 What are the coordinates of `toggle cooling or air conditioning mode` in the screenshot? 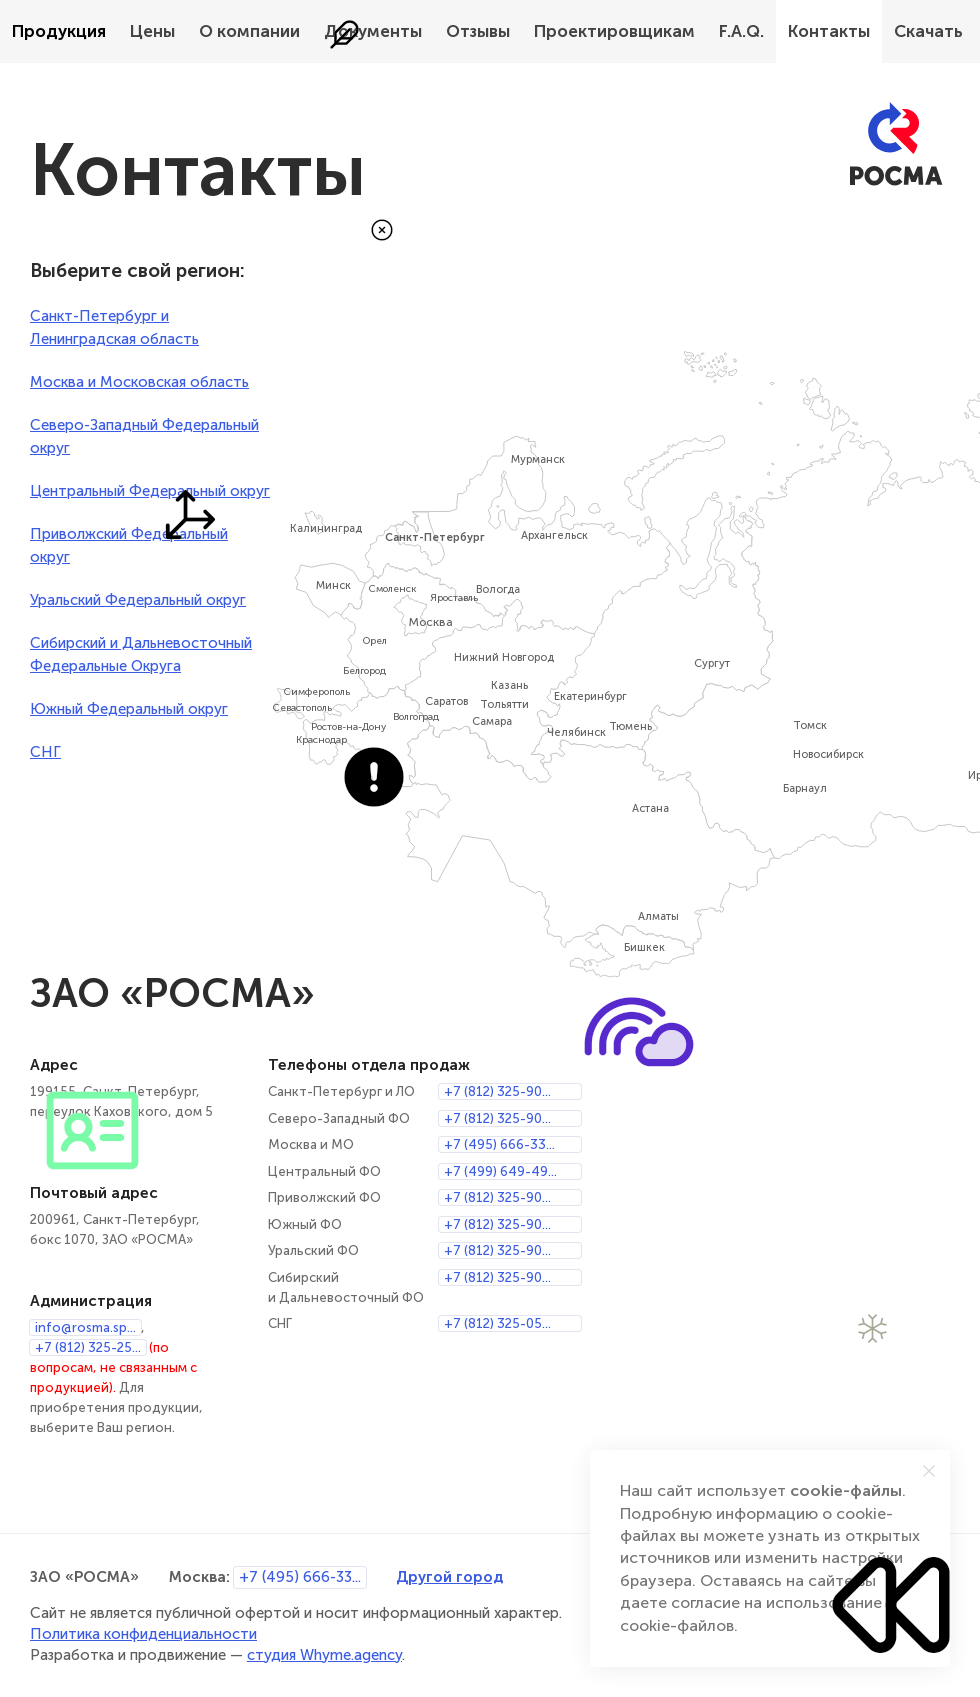 It's located at (872, 1328).